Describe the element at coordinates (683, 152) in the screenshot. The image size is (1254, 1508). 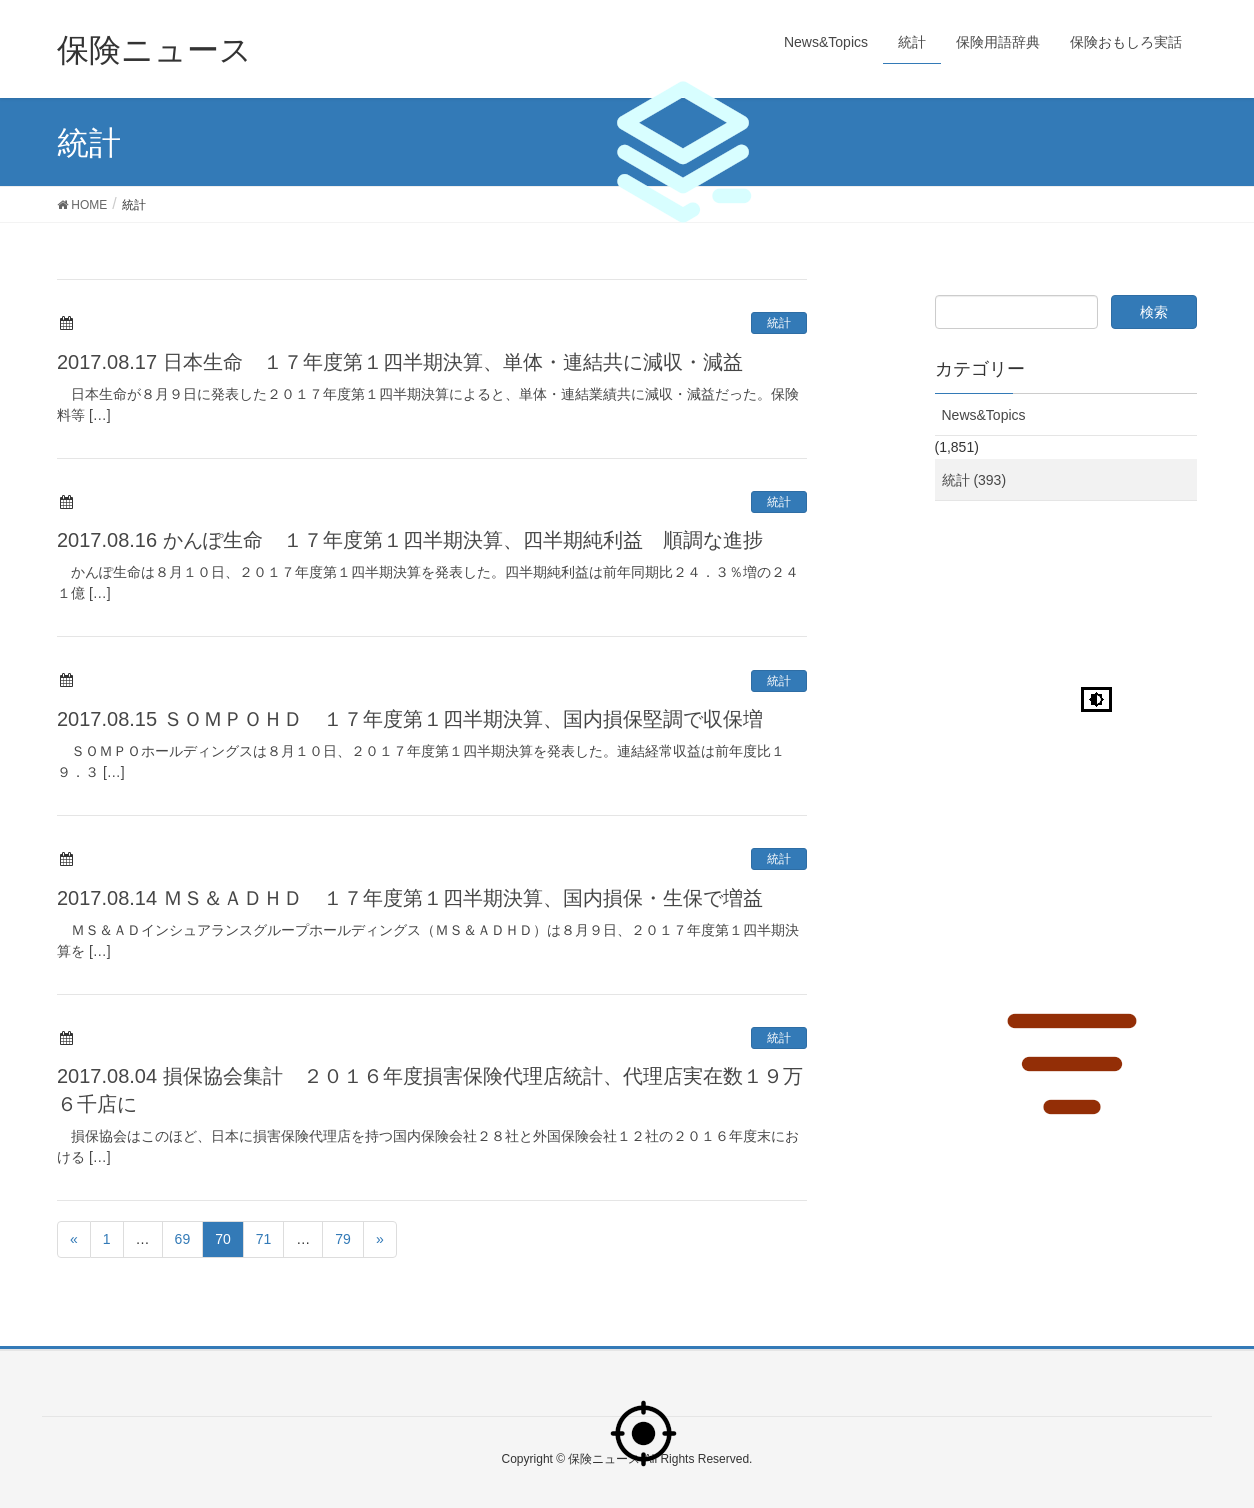
I see `remove a layer from the stack` at that location.